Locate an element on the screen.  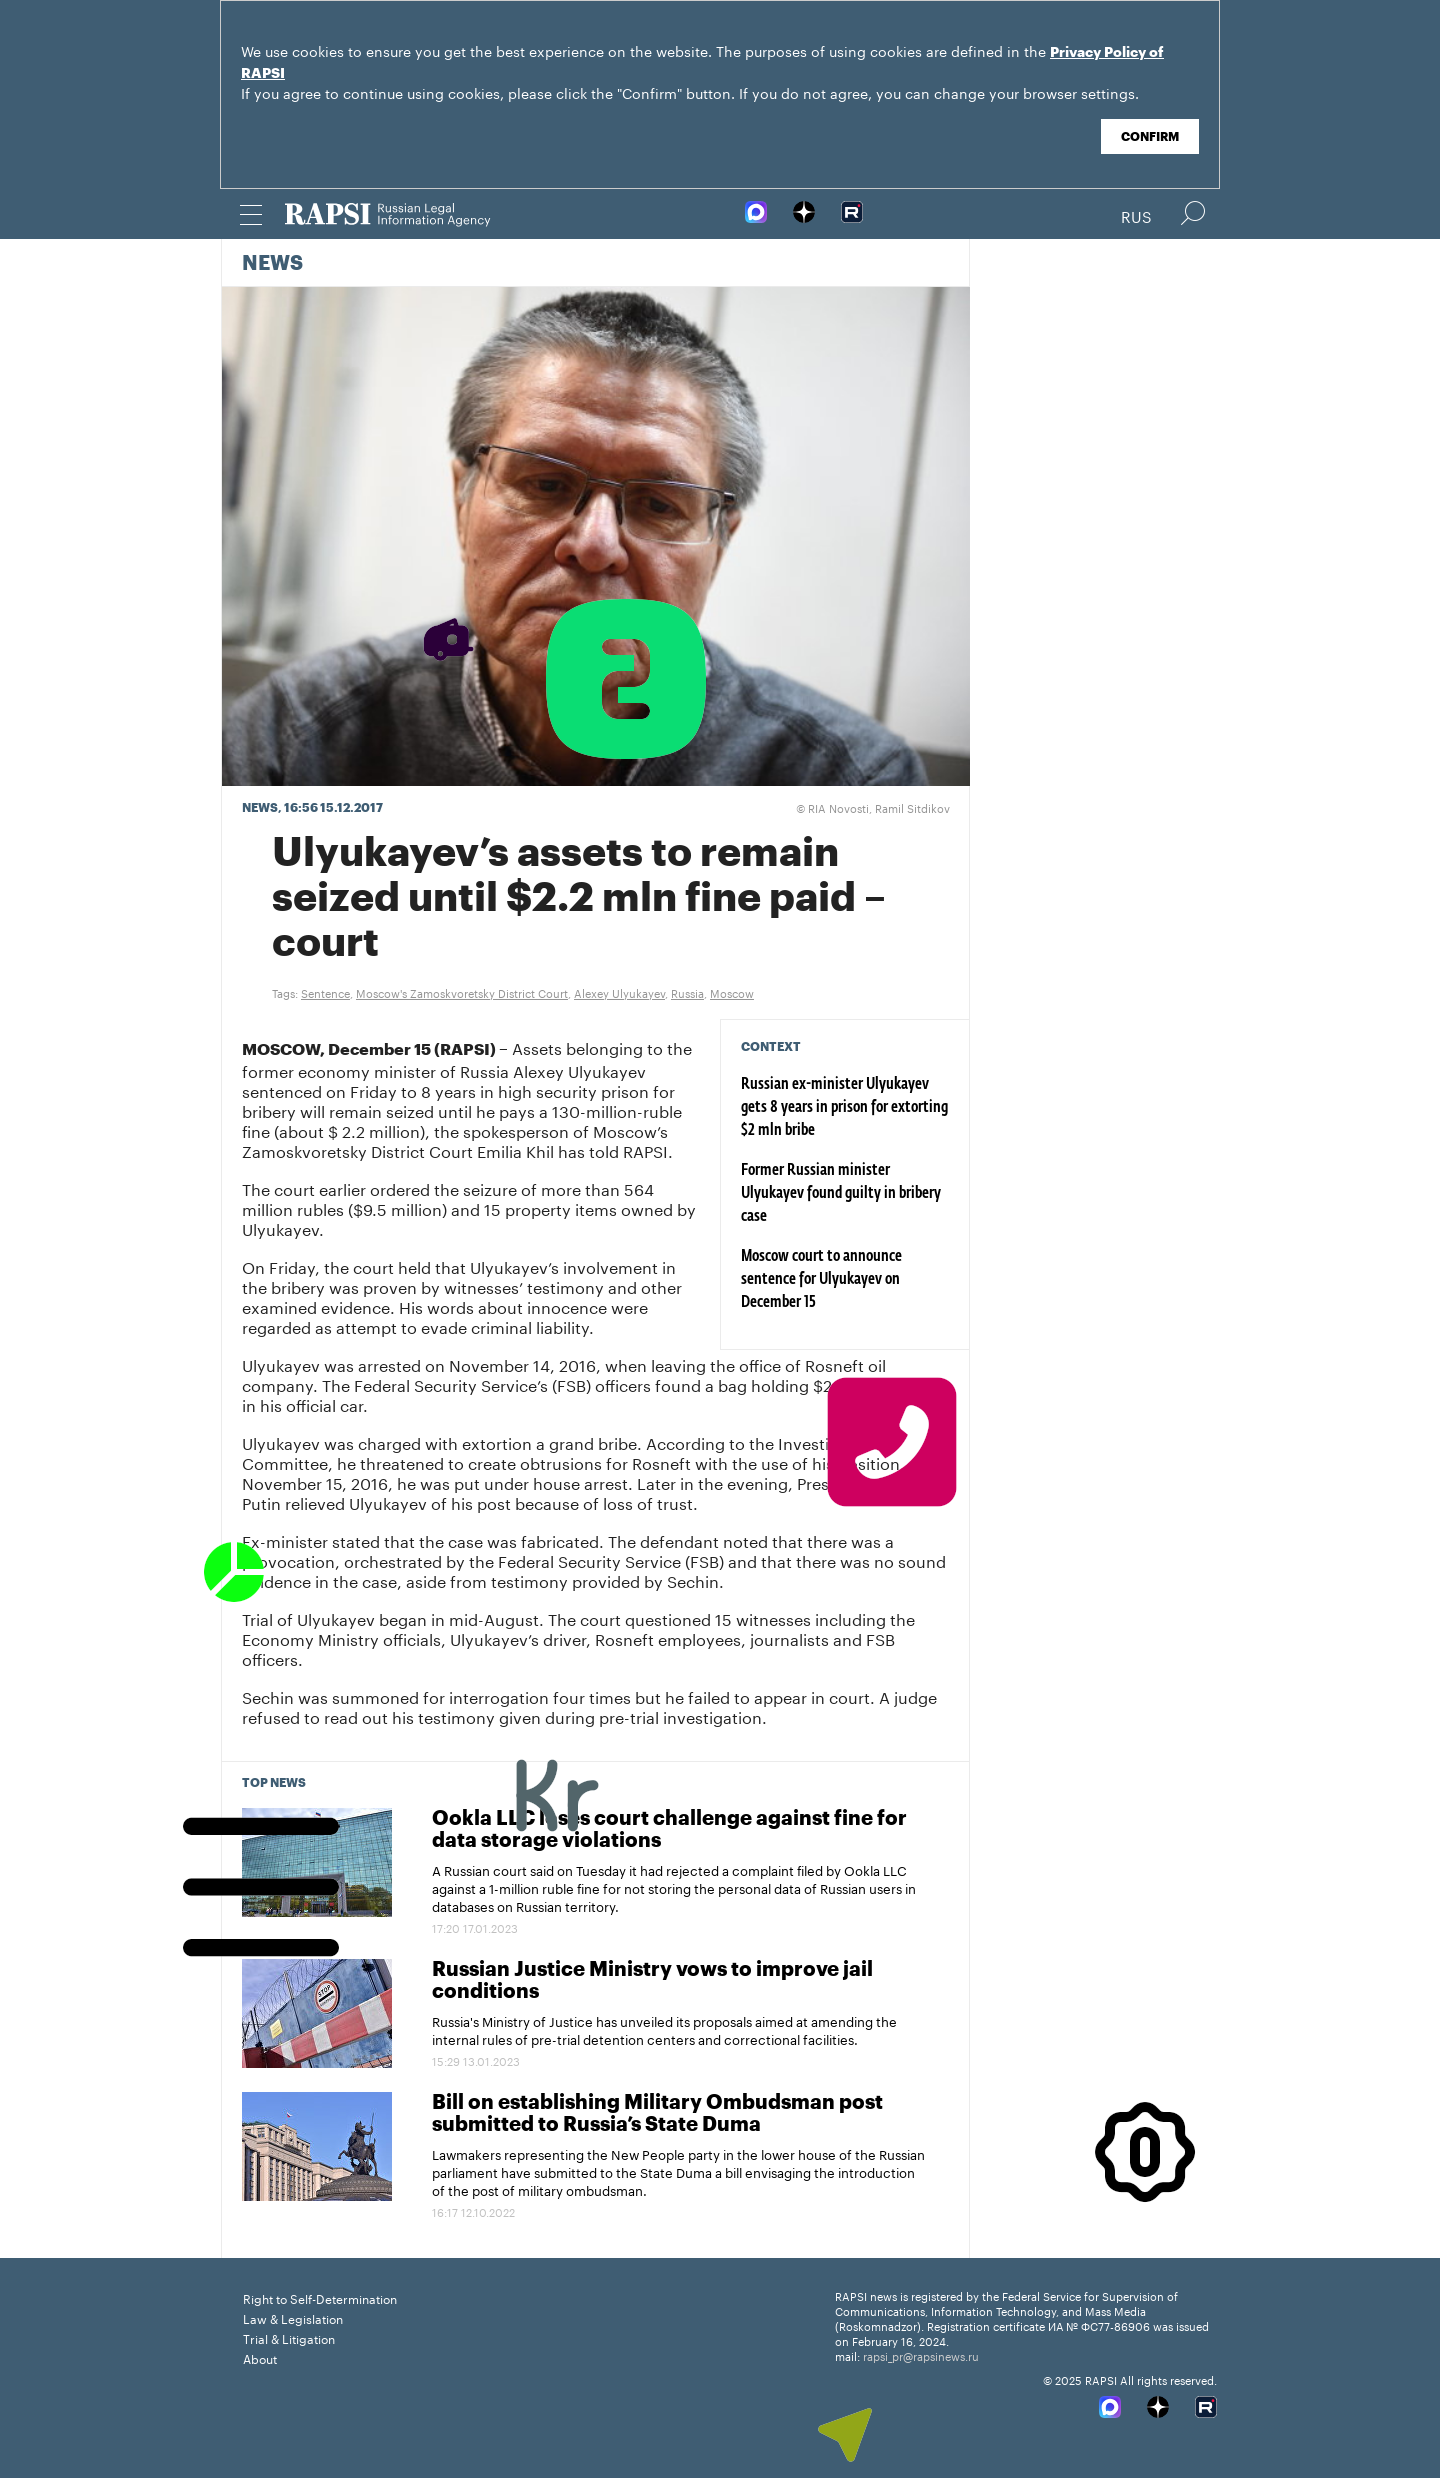
send current location is located at coordinates (845, 2434).